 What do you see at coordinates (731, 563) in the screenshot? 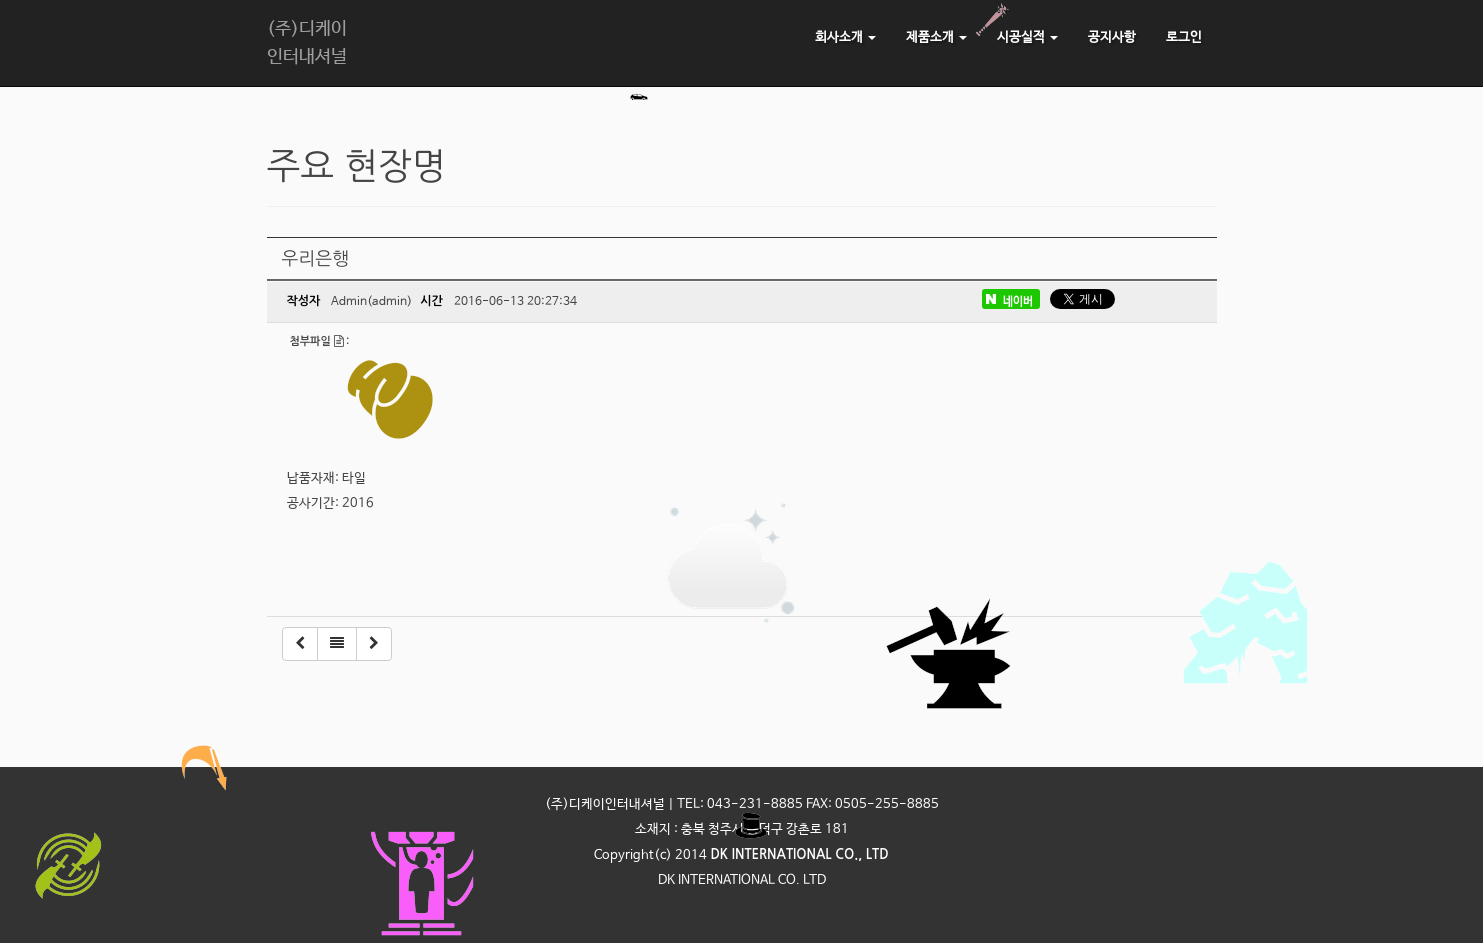
I see `indicates overcast or cloudy conditions at night` at bounding box center [731, 563].